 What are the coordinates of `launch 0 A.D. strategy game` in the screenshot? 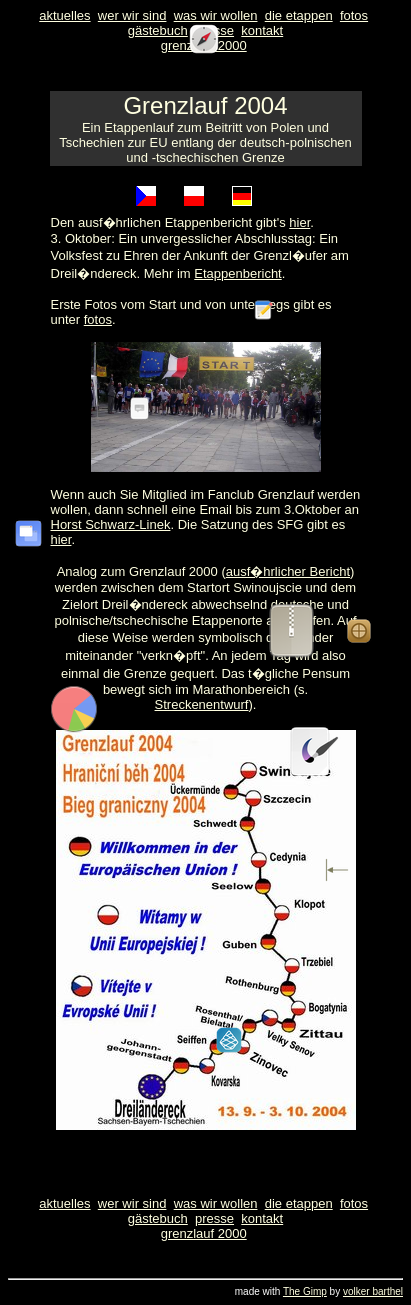 It's located at (359, 631).